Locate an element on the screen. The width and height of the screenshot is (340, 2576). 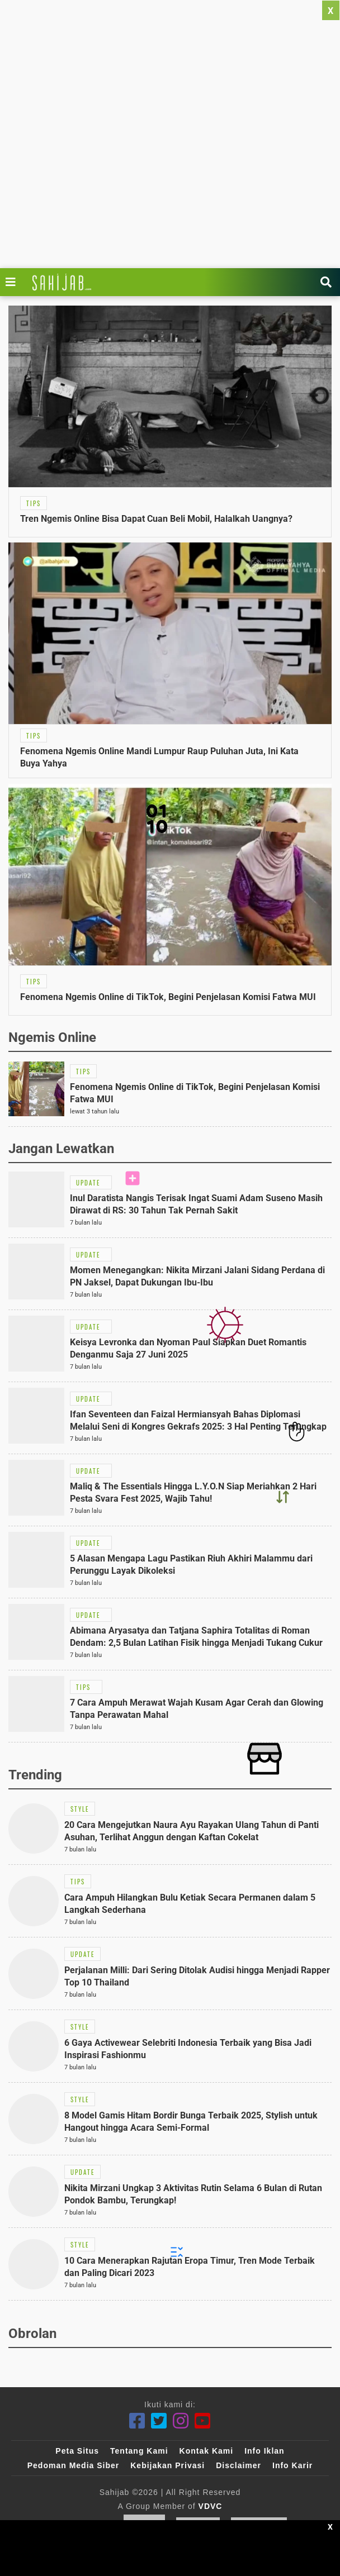
stop or pause an action is located at coordinates (296, 1431).